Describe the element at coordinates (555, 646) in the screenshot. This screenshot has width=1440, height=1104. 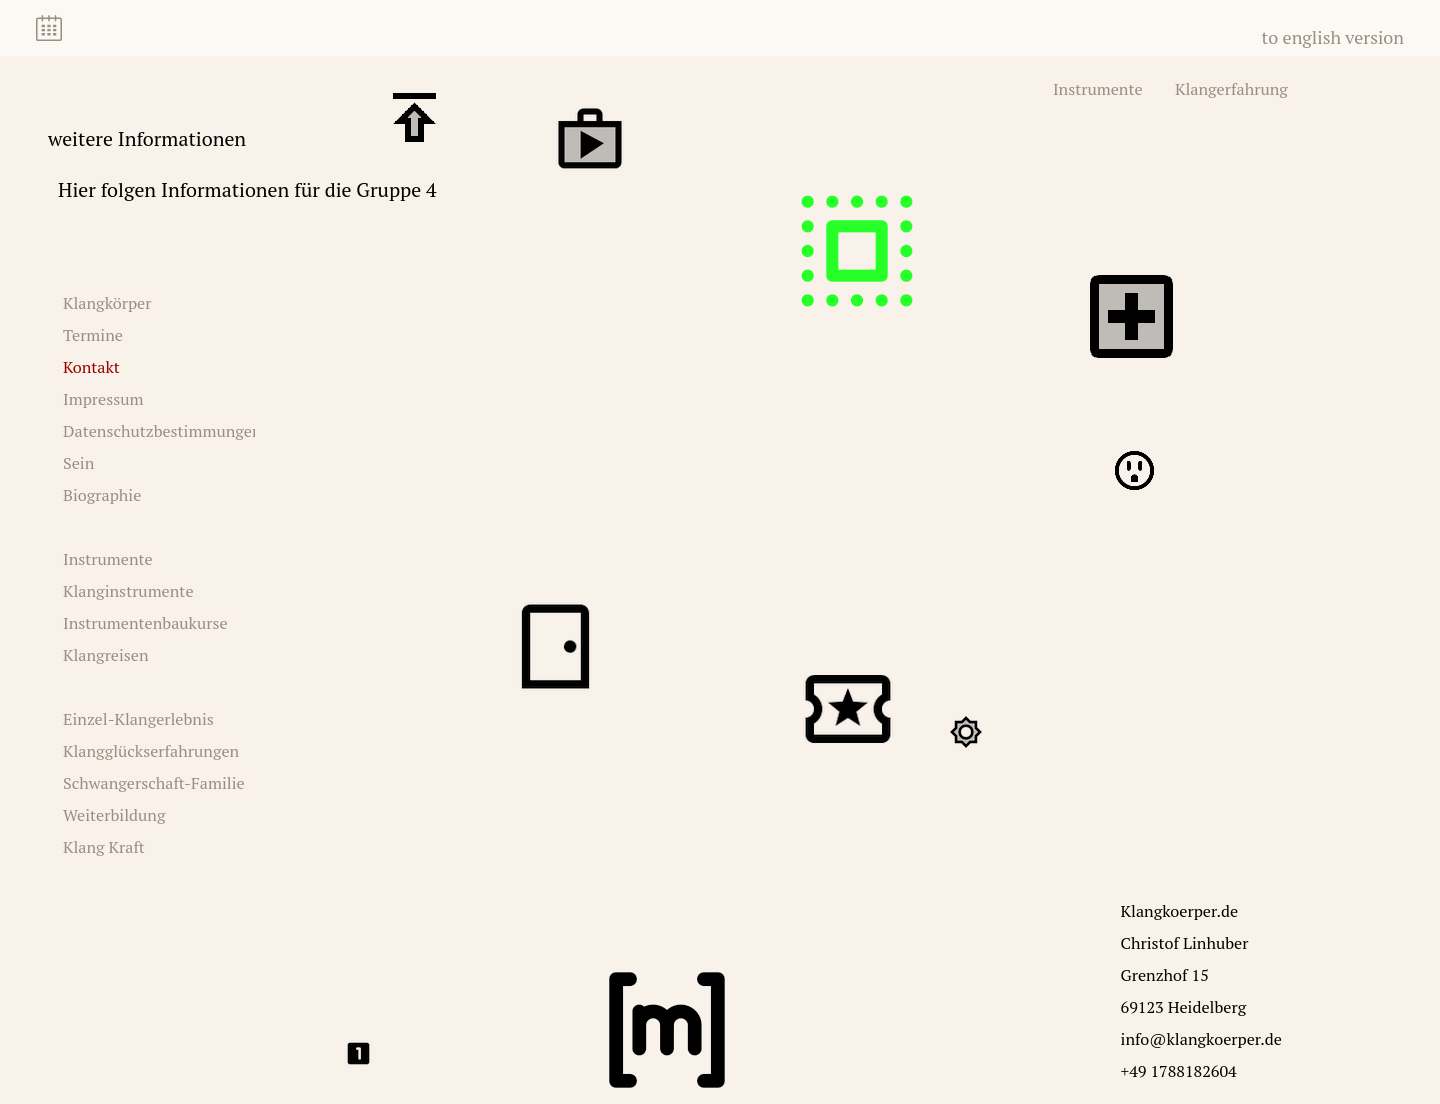
I see `access door sensor settings` at that location.